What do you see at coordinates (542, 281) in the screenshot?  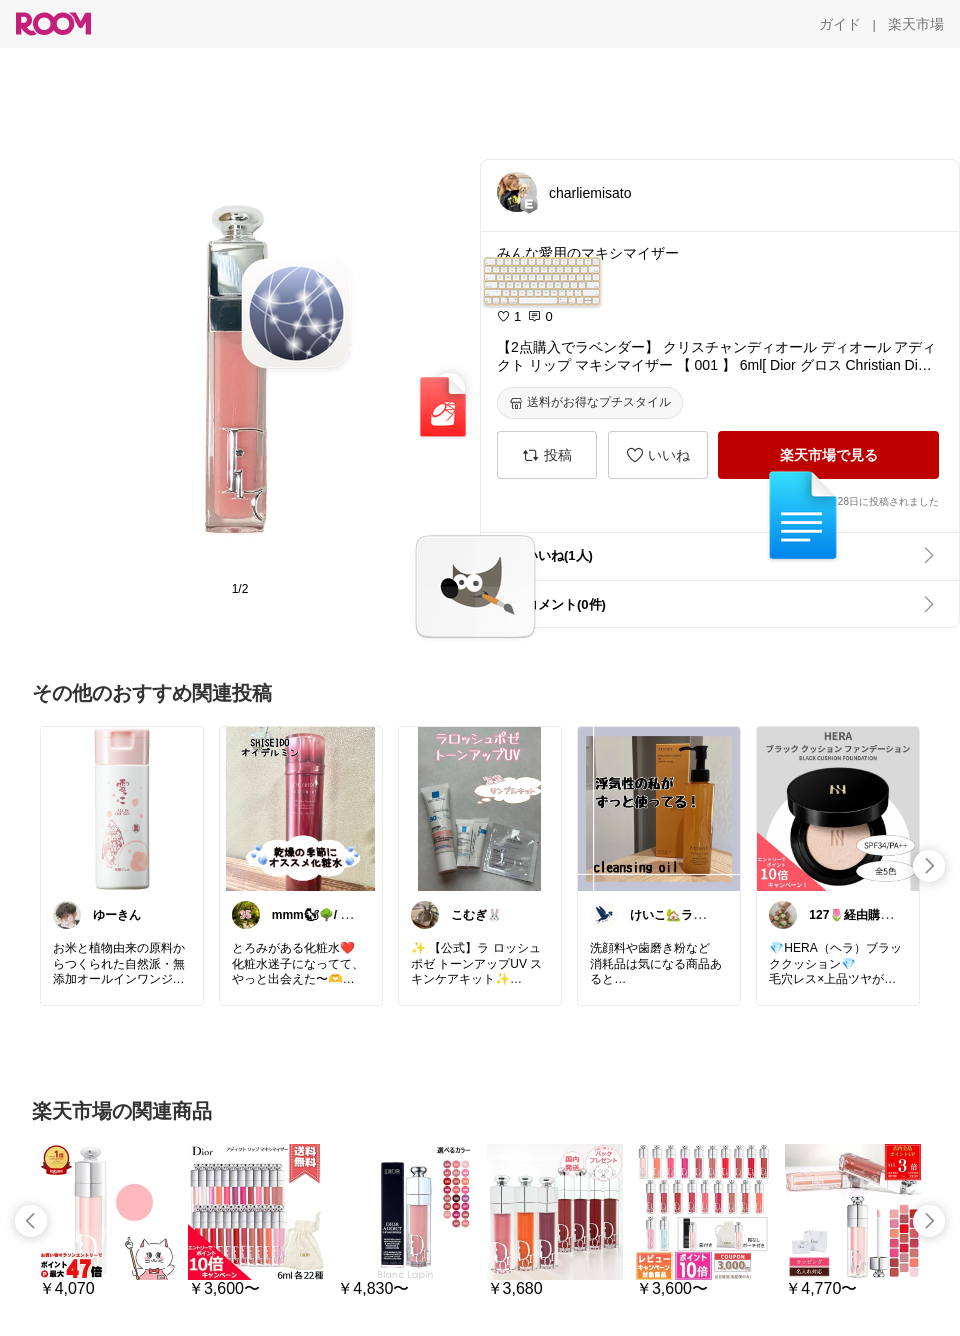 I see `connect a bluetooth keyboard` at bounding box center [542, 281].